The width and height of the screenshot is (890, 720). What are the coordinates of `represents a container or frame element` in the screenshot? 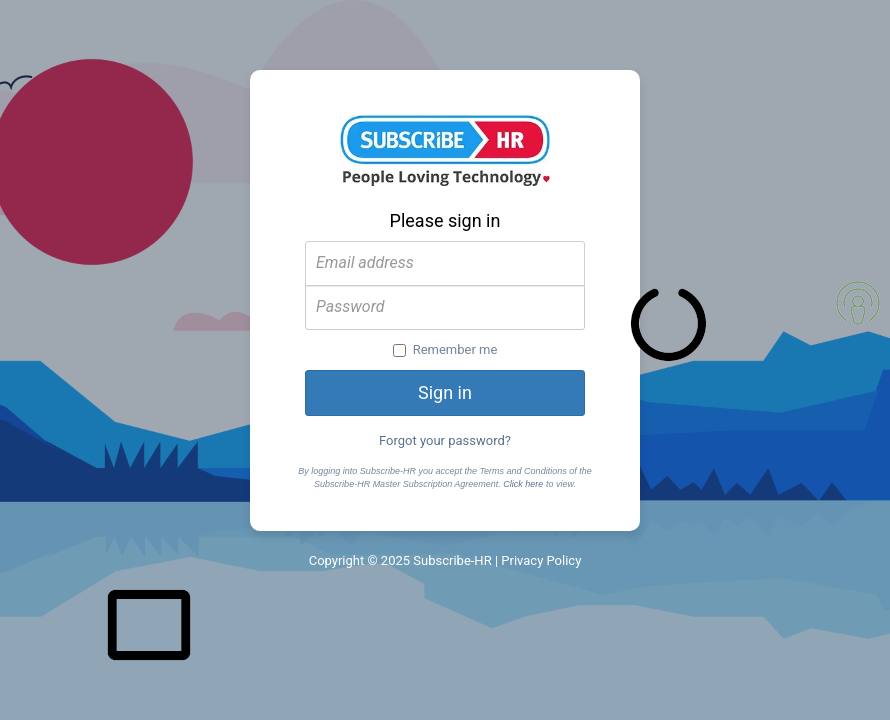 It's located at (149, 625).